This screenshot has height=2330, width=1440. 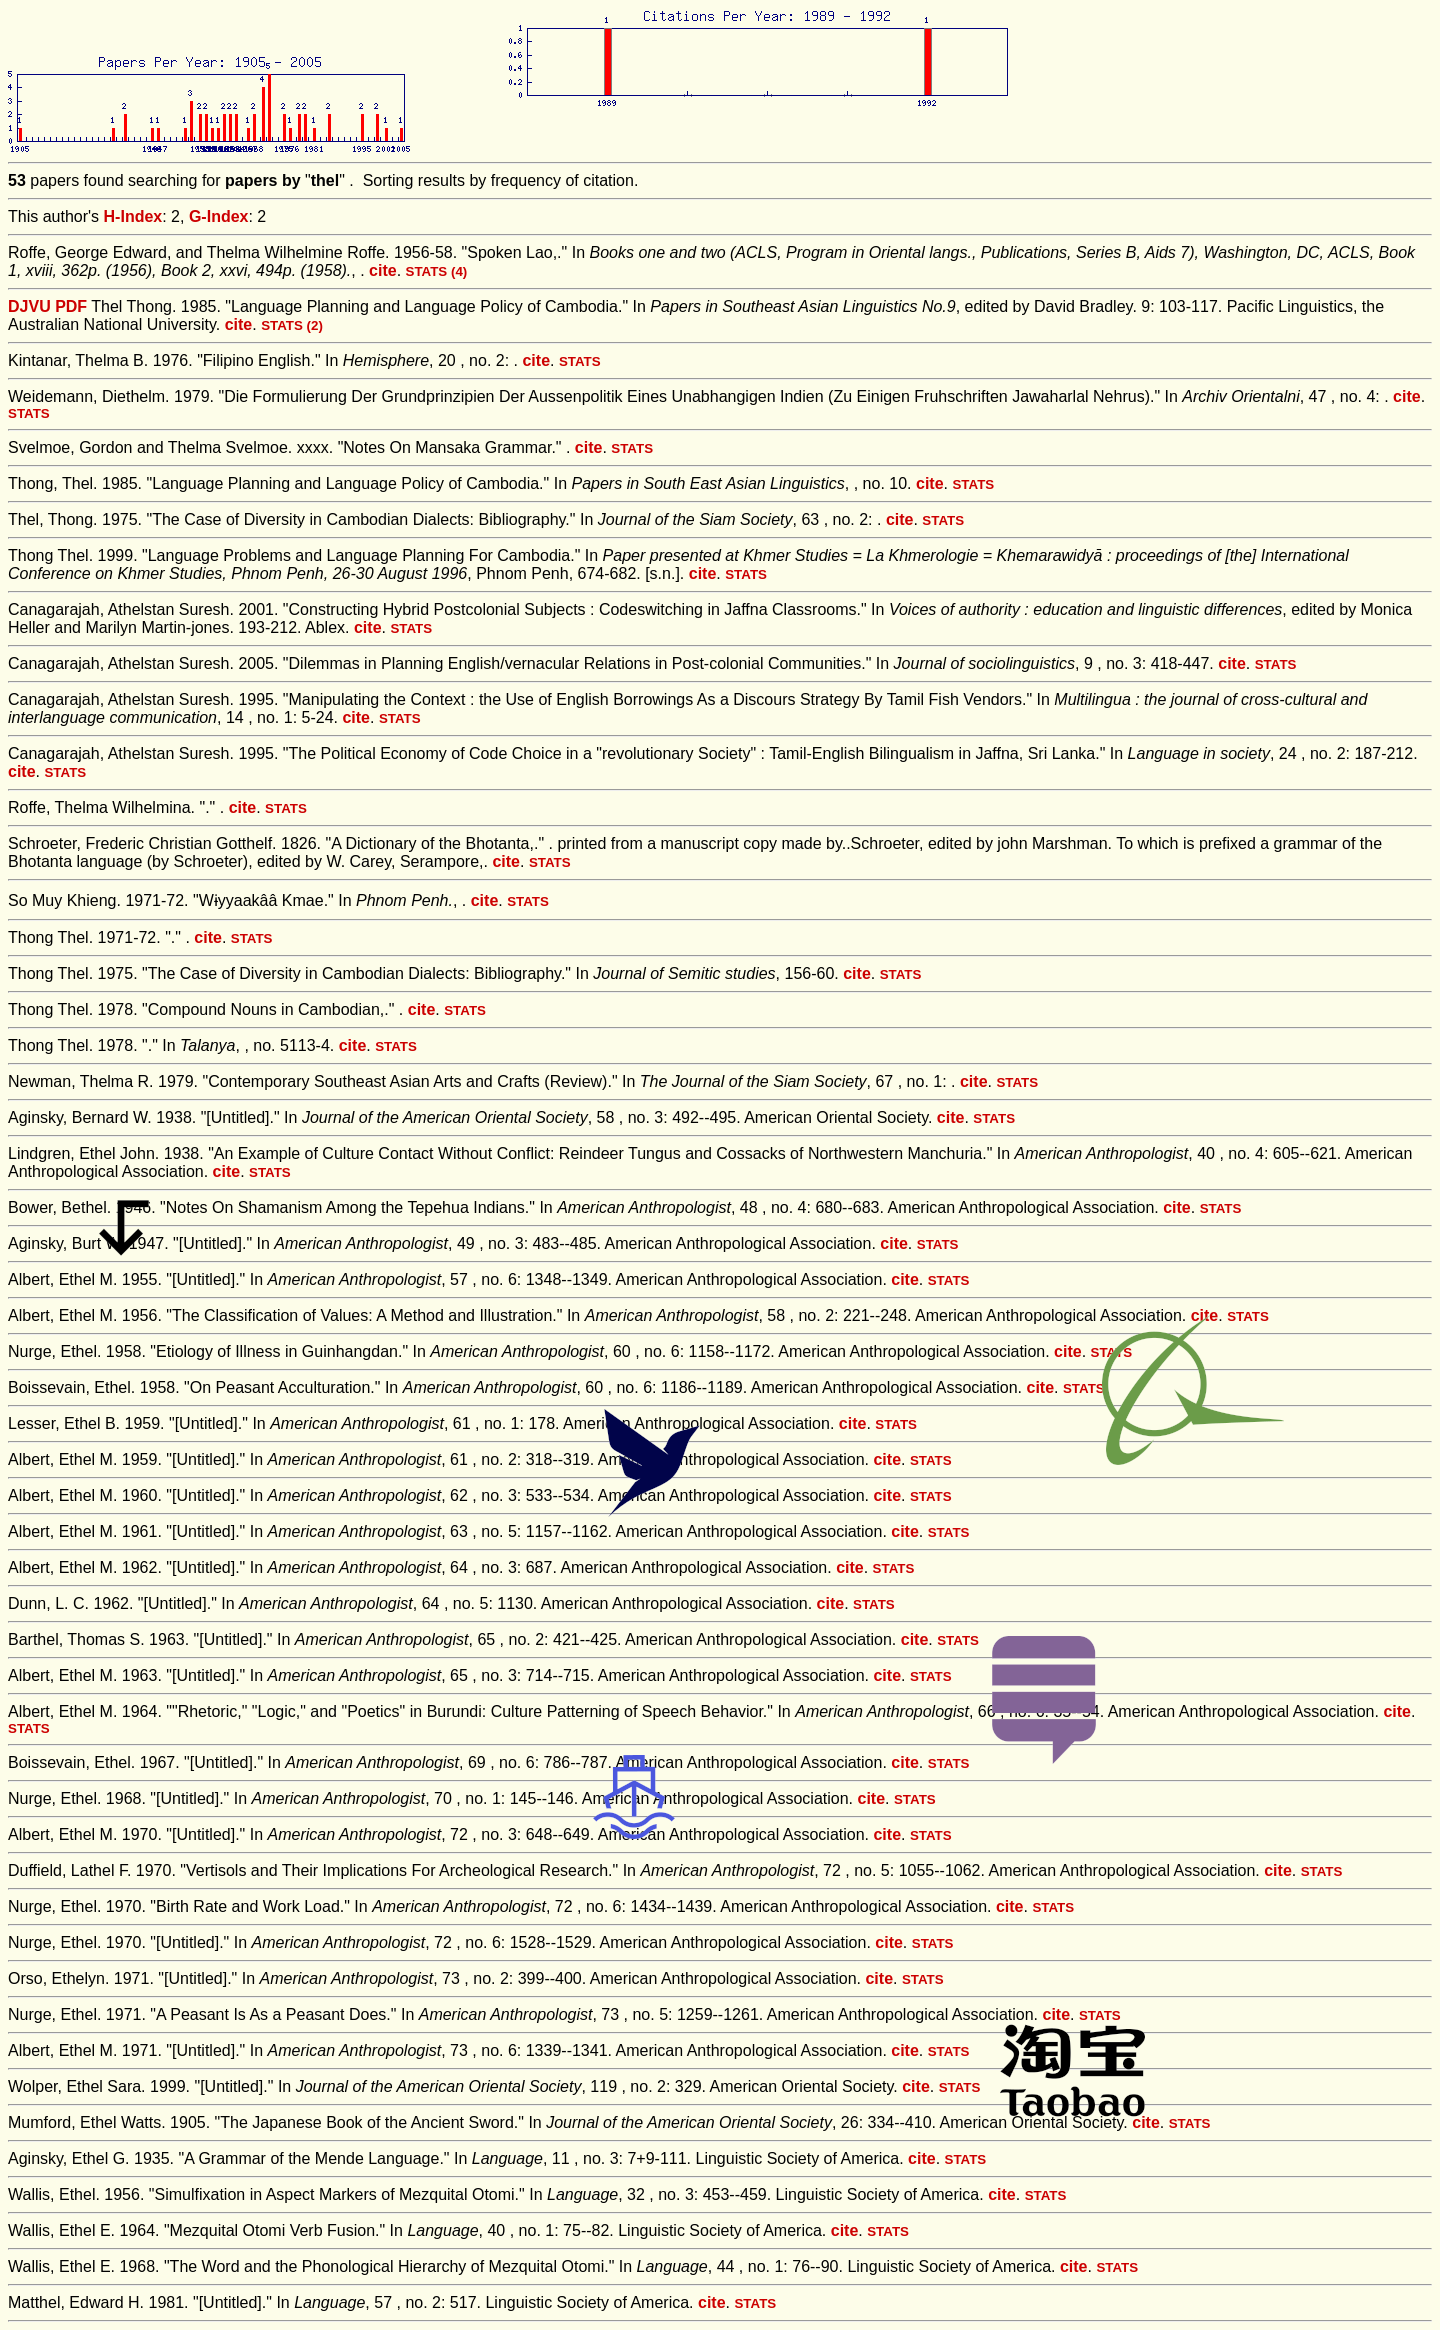 What do you see at coordinates (634, 1797) in the screenshot?
I see `ImprovMX email forwarding service logo` at bounding box center [634, 1797].